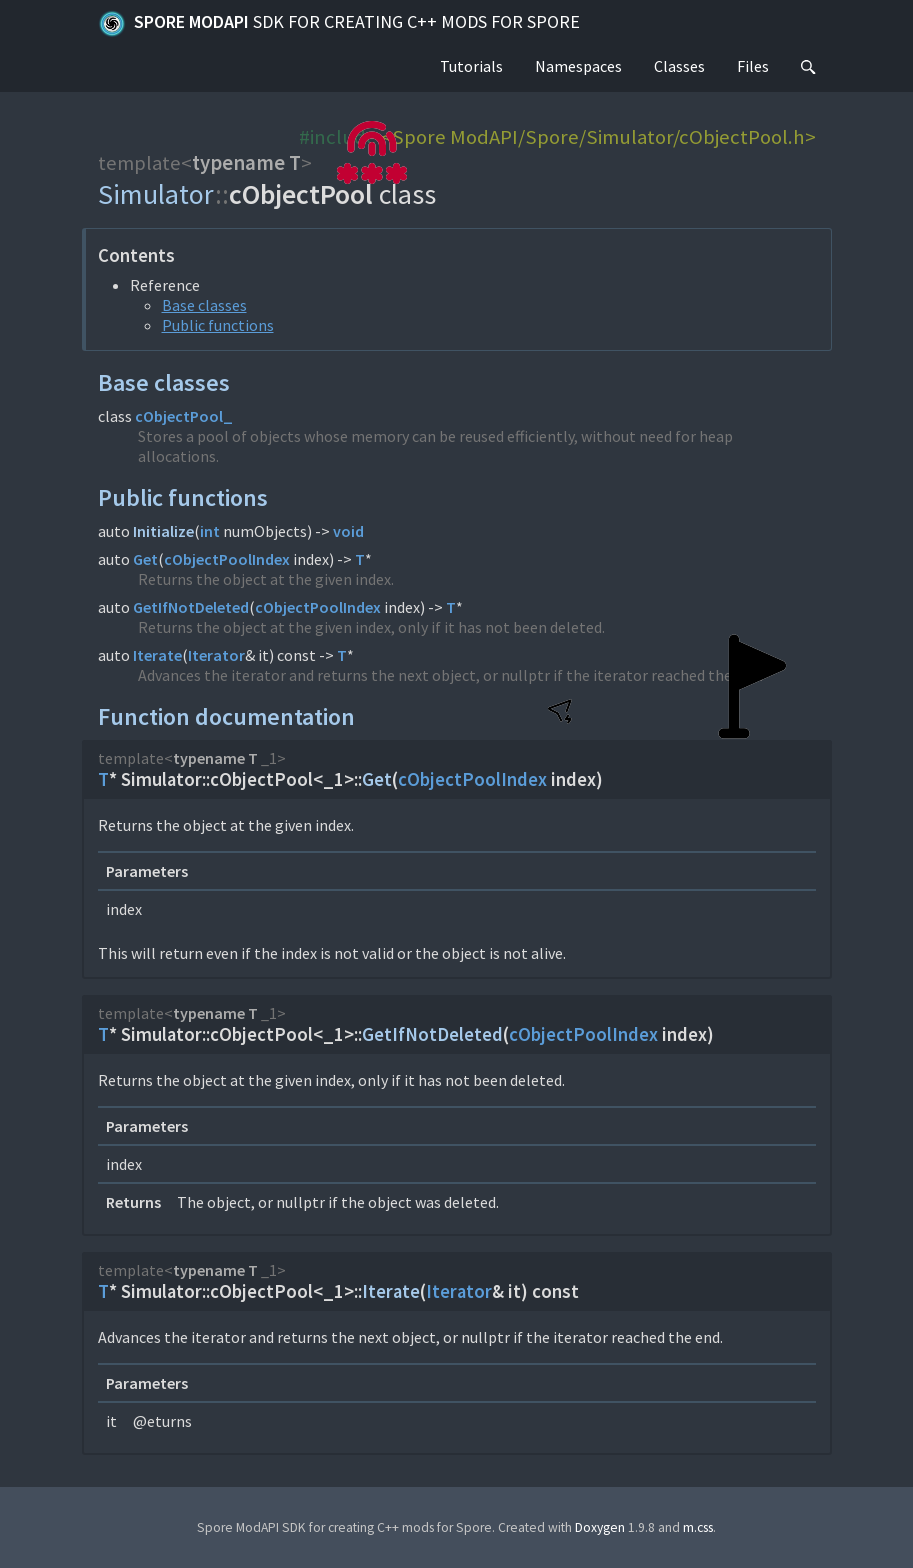  I want to click on flag or mark an important item, so click(744, 686).